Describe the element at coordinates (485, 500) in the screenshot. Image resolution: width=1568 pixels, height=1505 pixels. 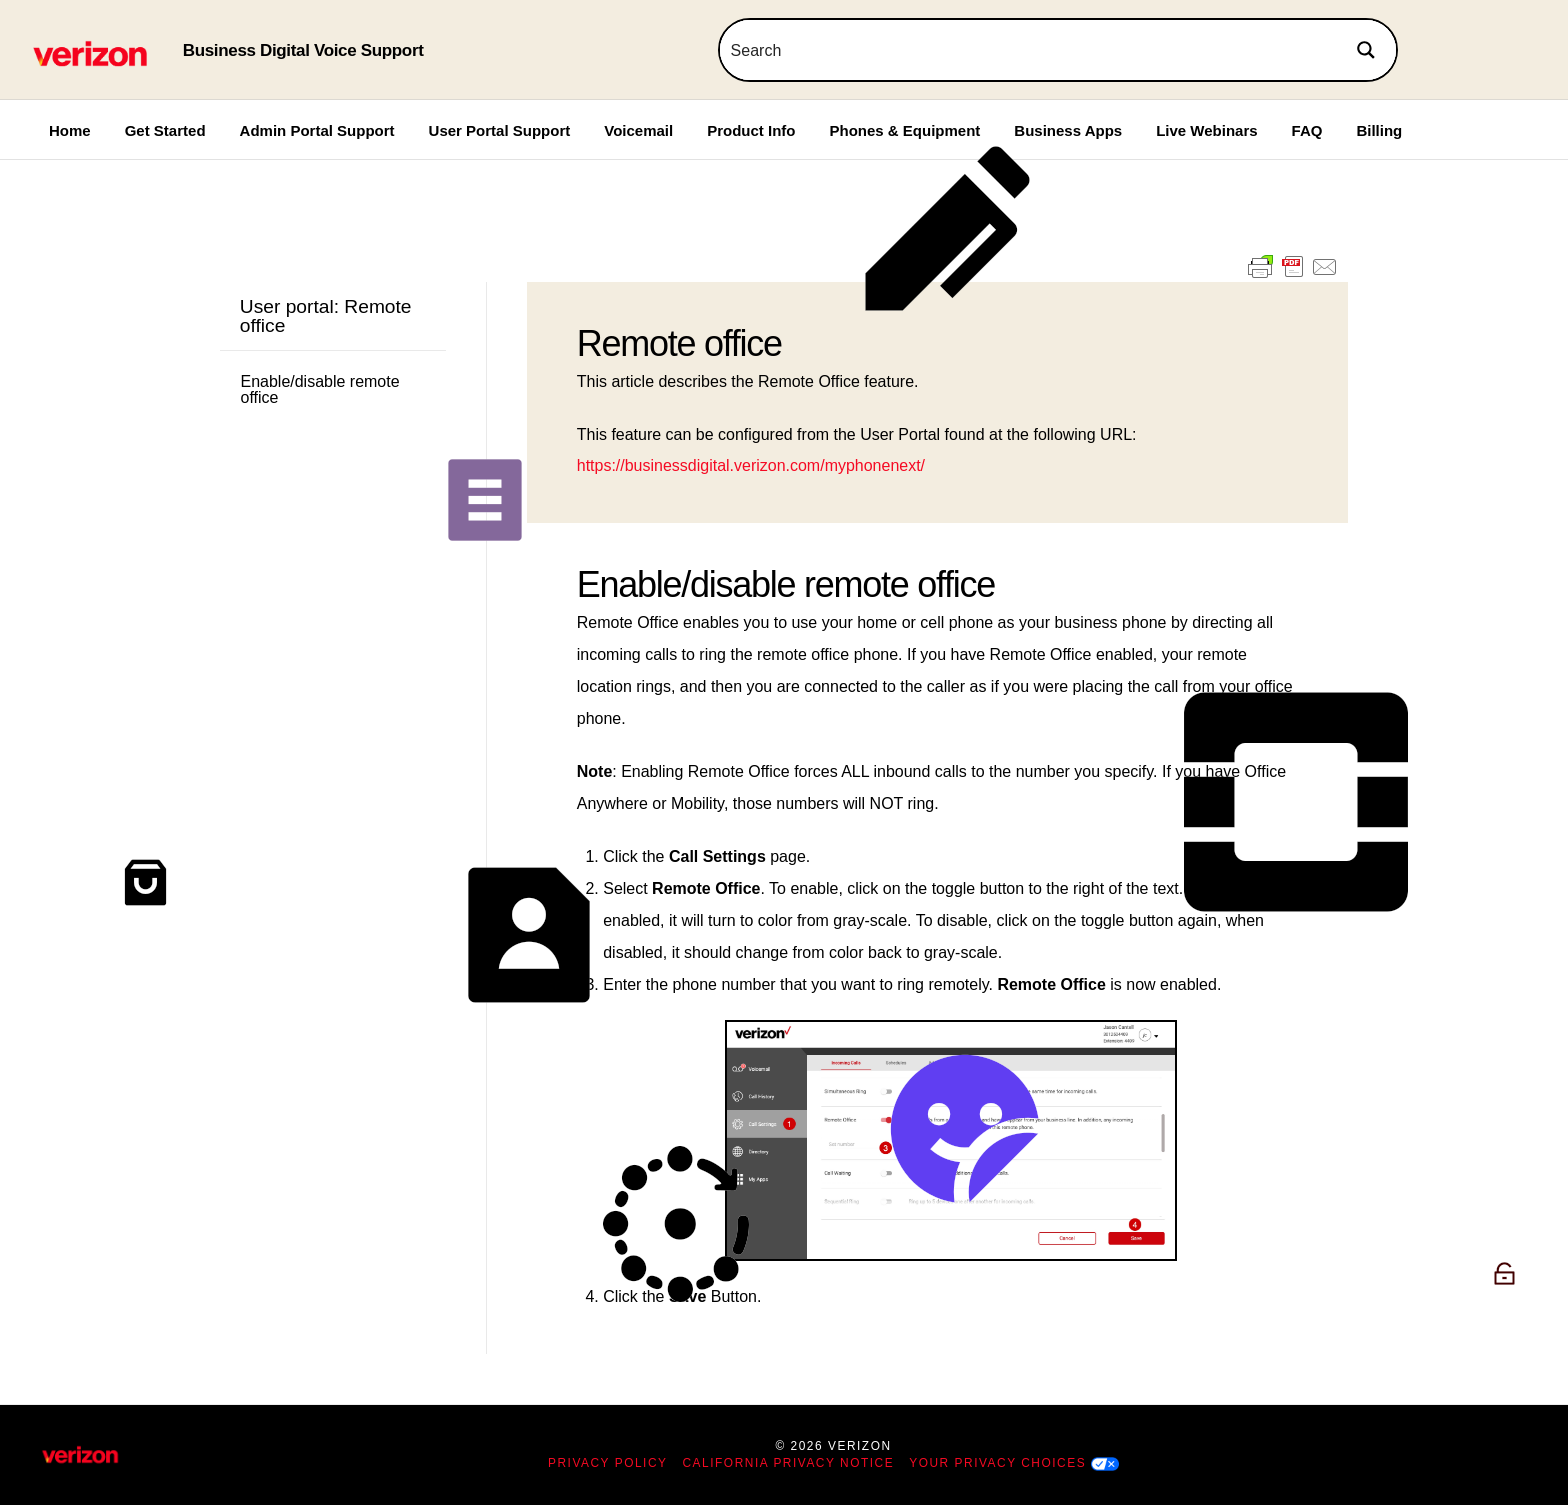
I see `view document list` at that location.